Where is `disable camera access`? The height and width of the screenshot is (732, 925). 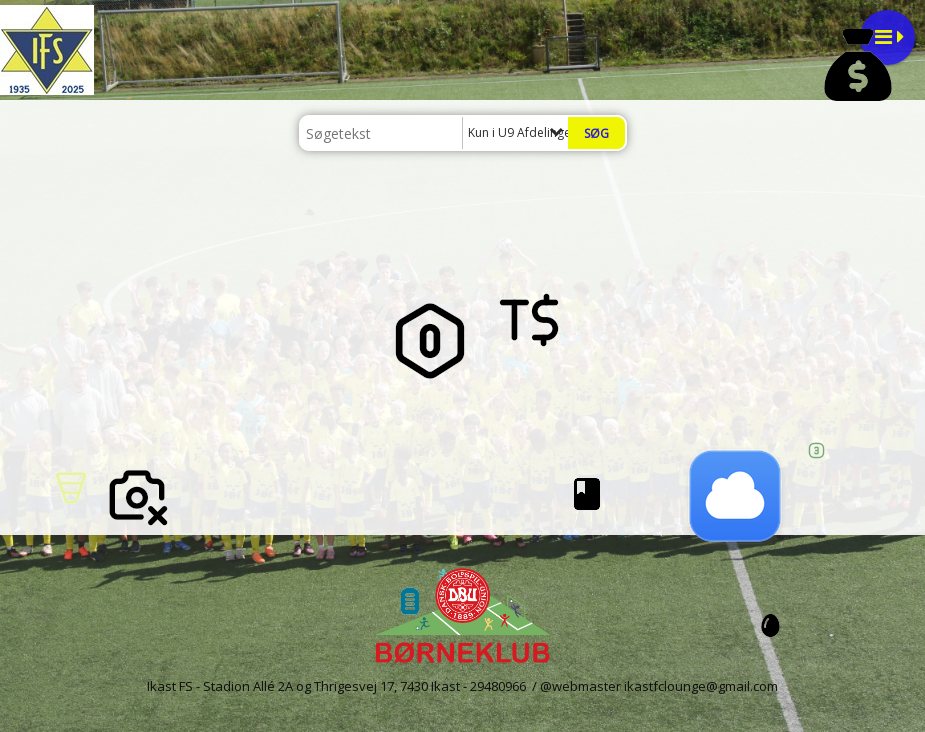
disable camera access is located at coordinates (137, 495).